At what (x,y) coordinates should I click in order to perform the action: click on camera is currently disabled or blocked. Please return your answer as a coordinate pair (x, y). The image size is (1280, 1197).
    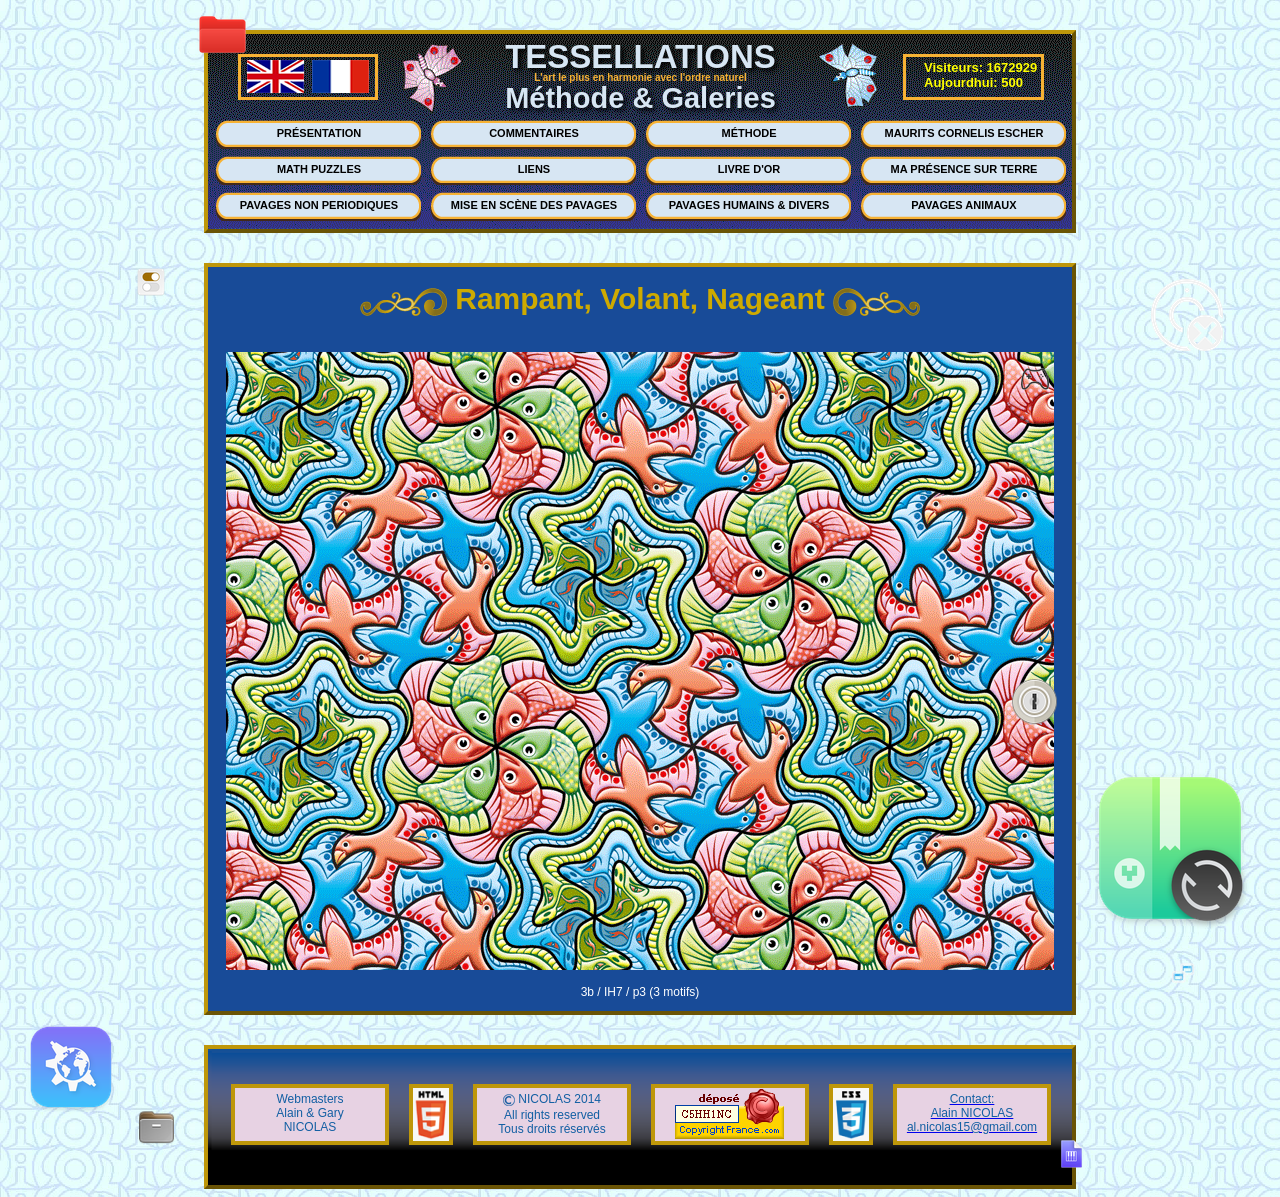
    Looking at the image, I should click on (1187, 315).